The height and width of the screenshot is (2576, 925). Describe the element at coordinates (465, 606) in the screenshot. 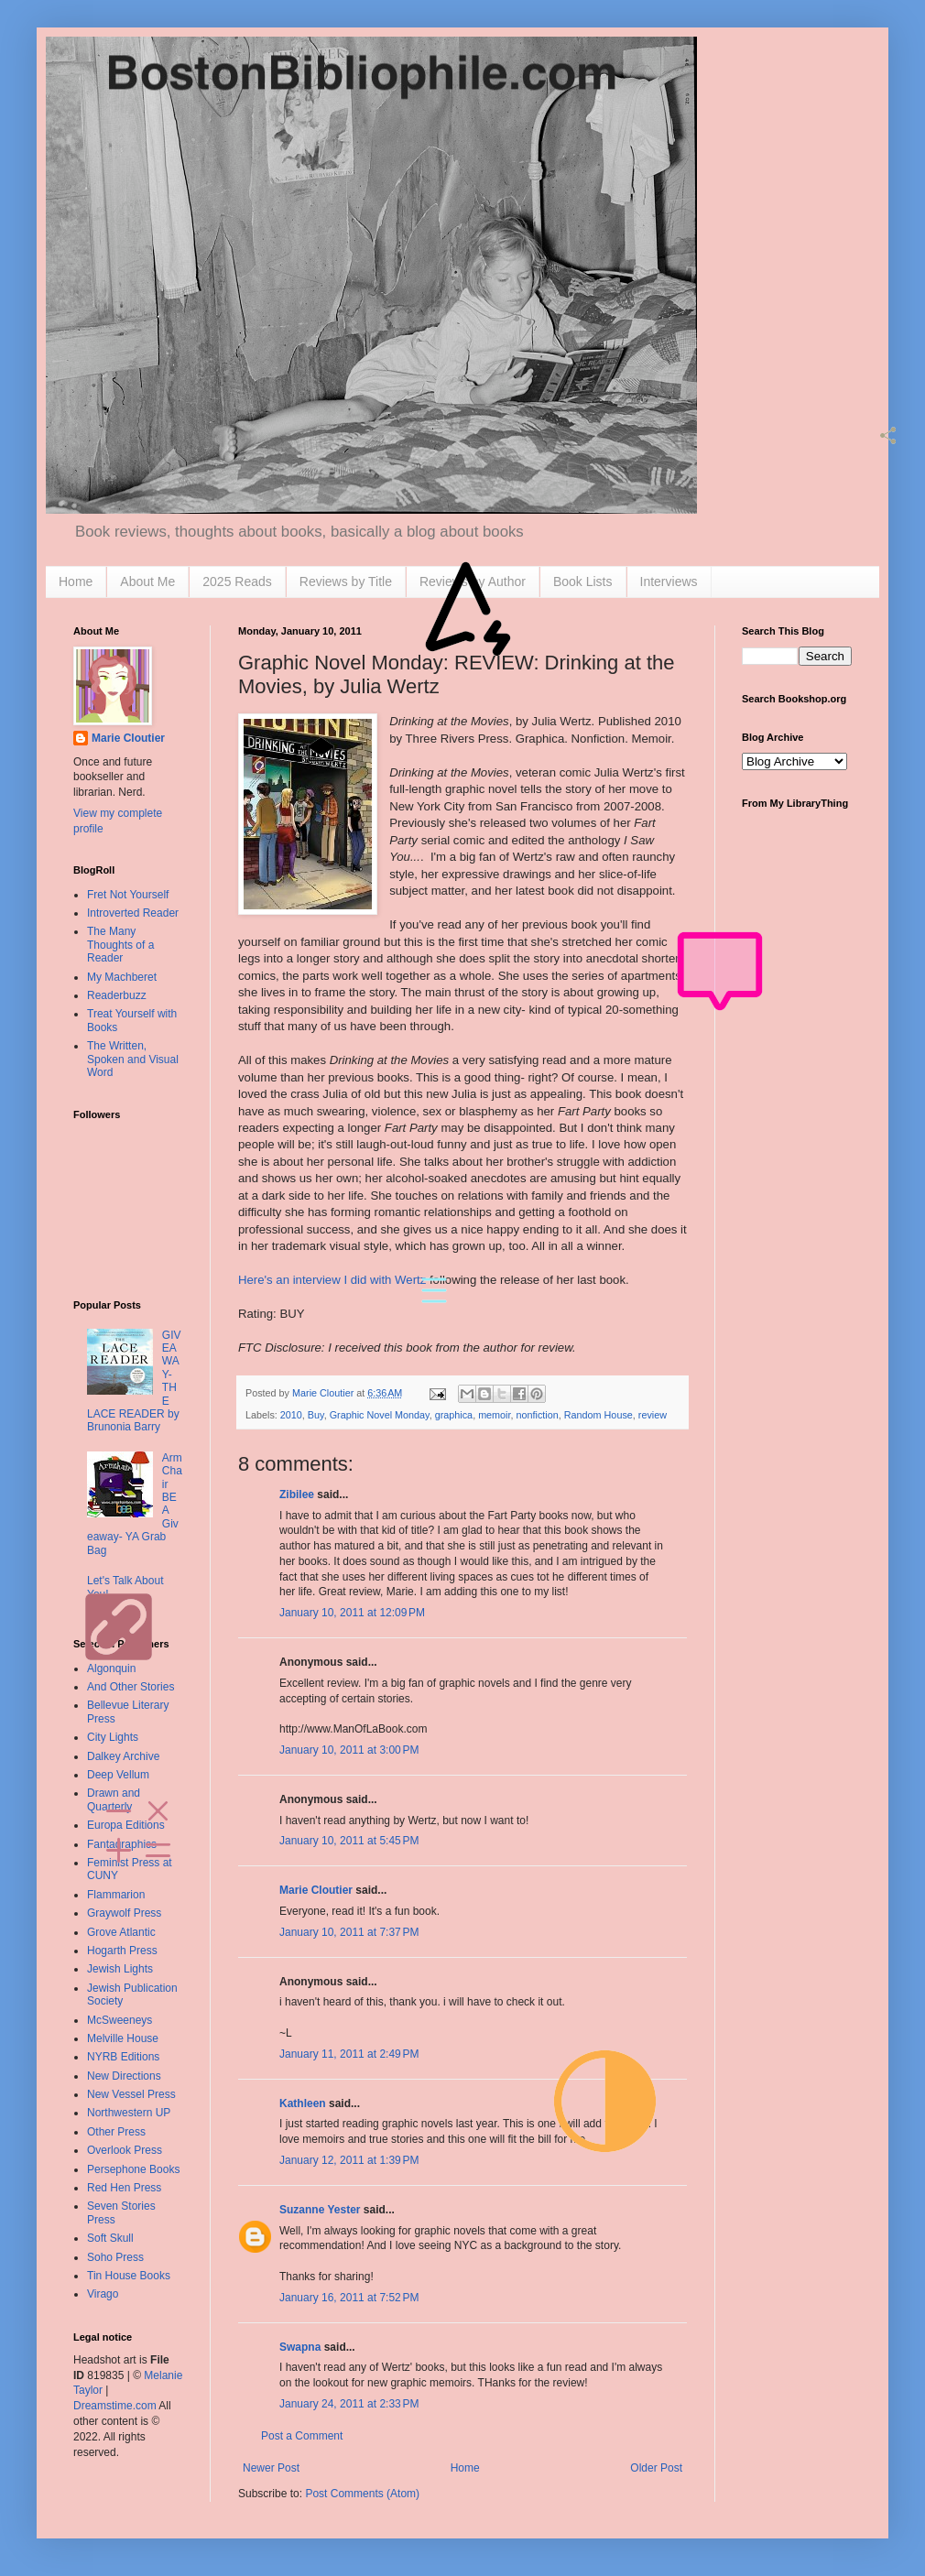

I see `quick navigation or fast route option` at that location.